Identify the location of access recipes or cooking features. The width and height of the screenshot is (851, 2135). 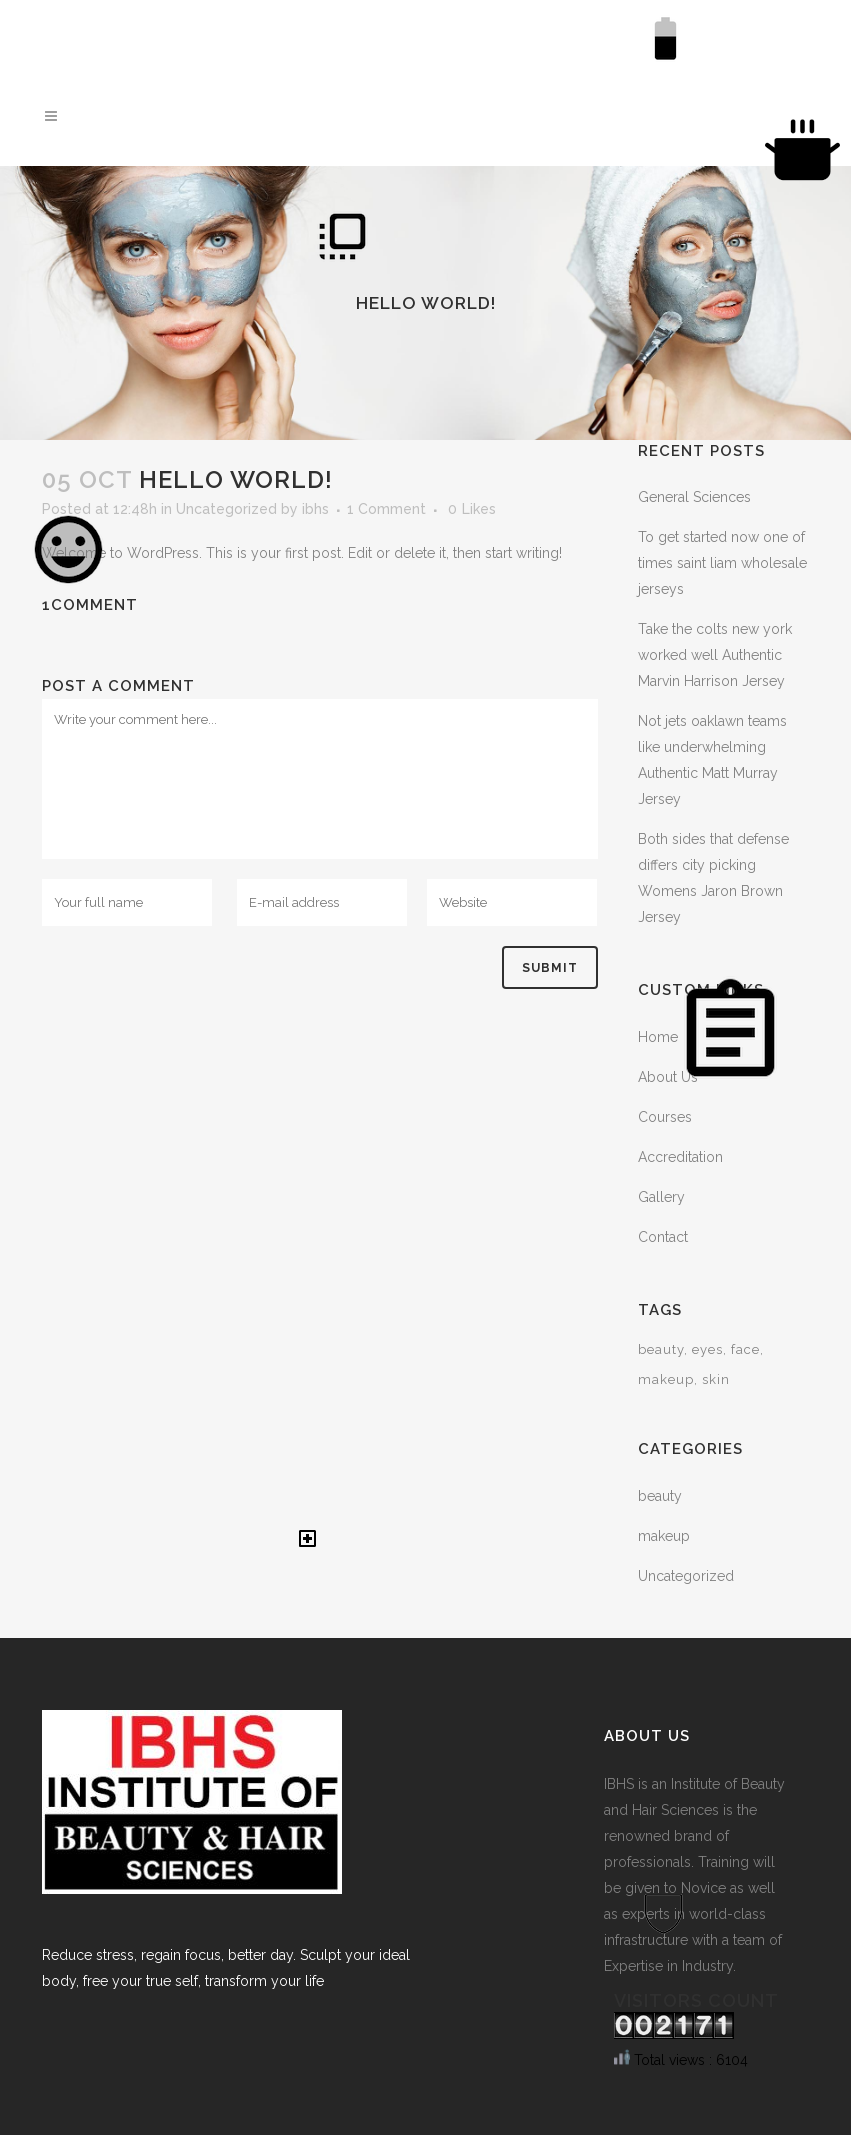
(802, 154).